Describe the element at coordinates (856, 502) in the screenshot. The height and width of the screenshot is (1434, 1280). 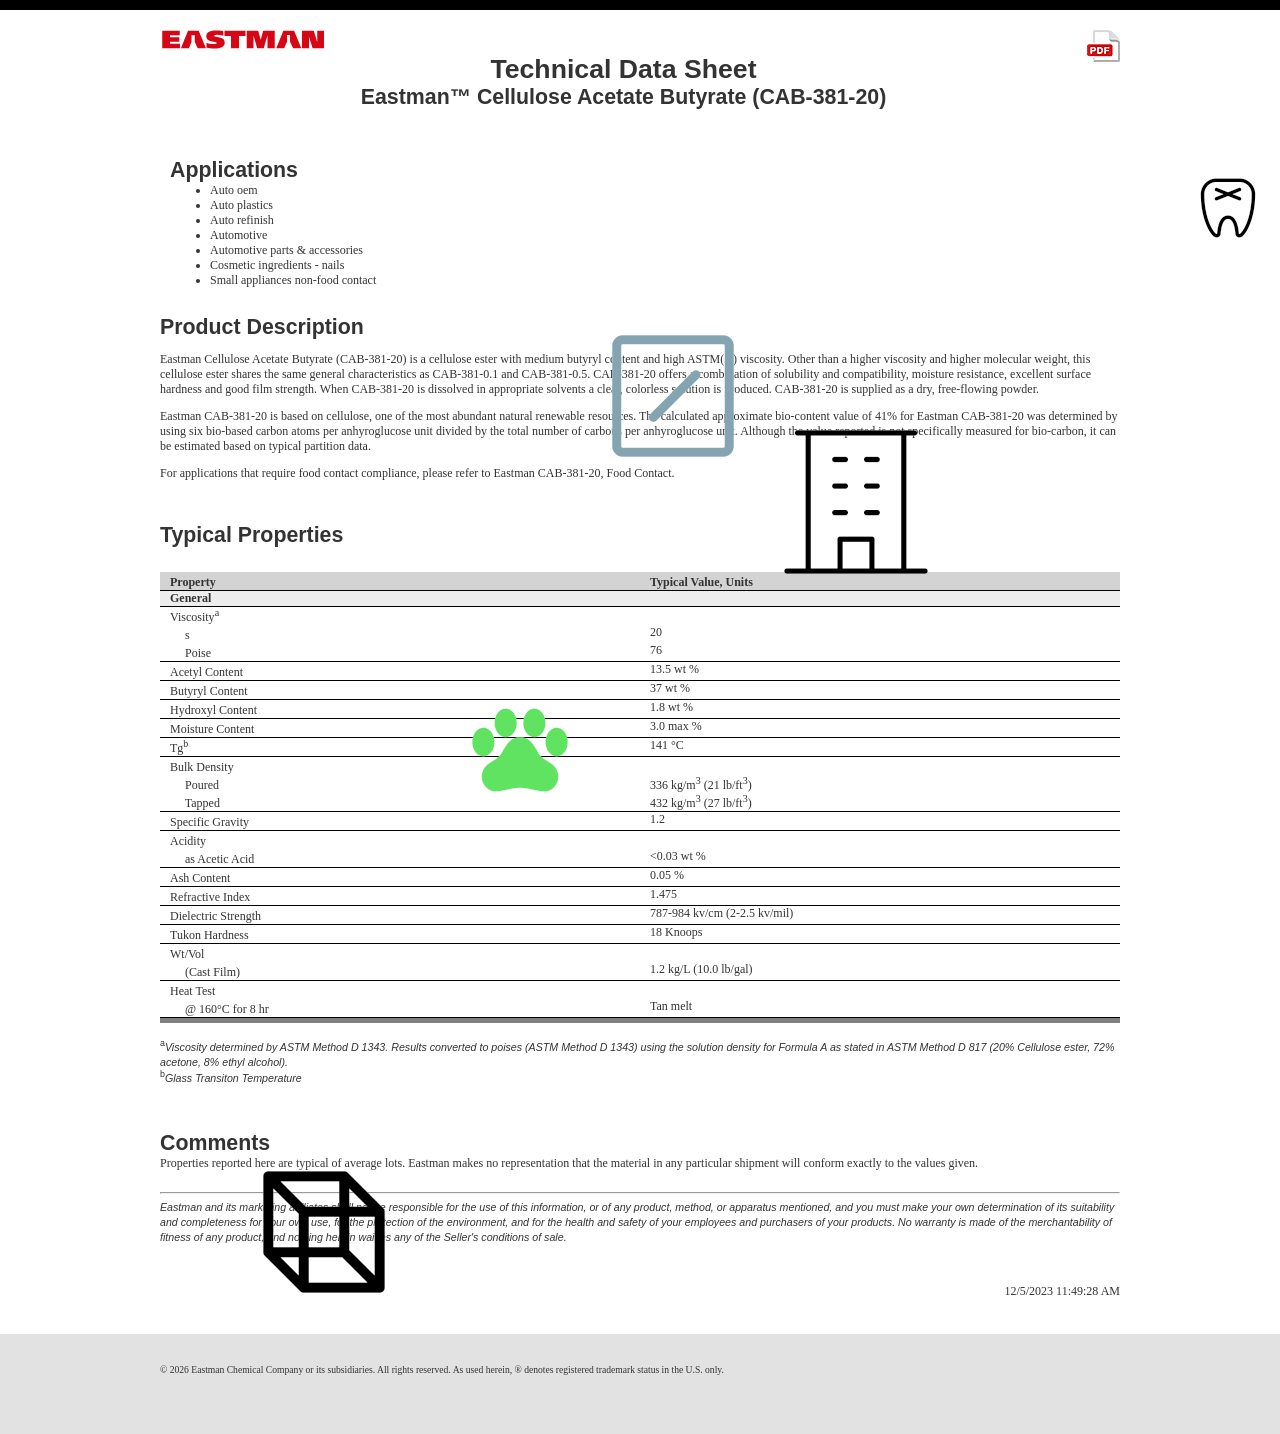
I see `view company or business information` at that location.